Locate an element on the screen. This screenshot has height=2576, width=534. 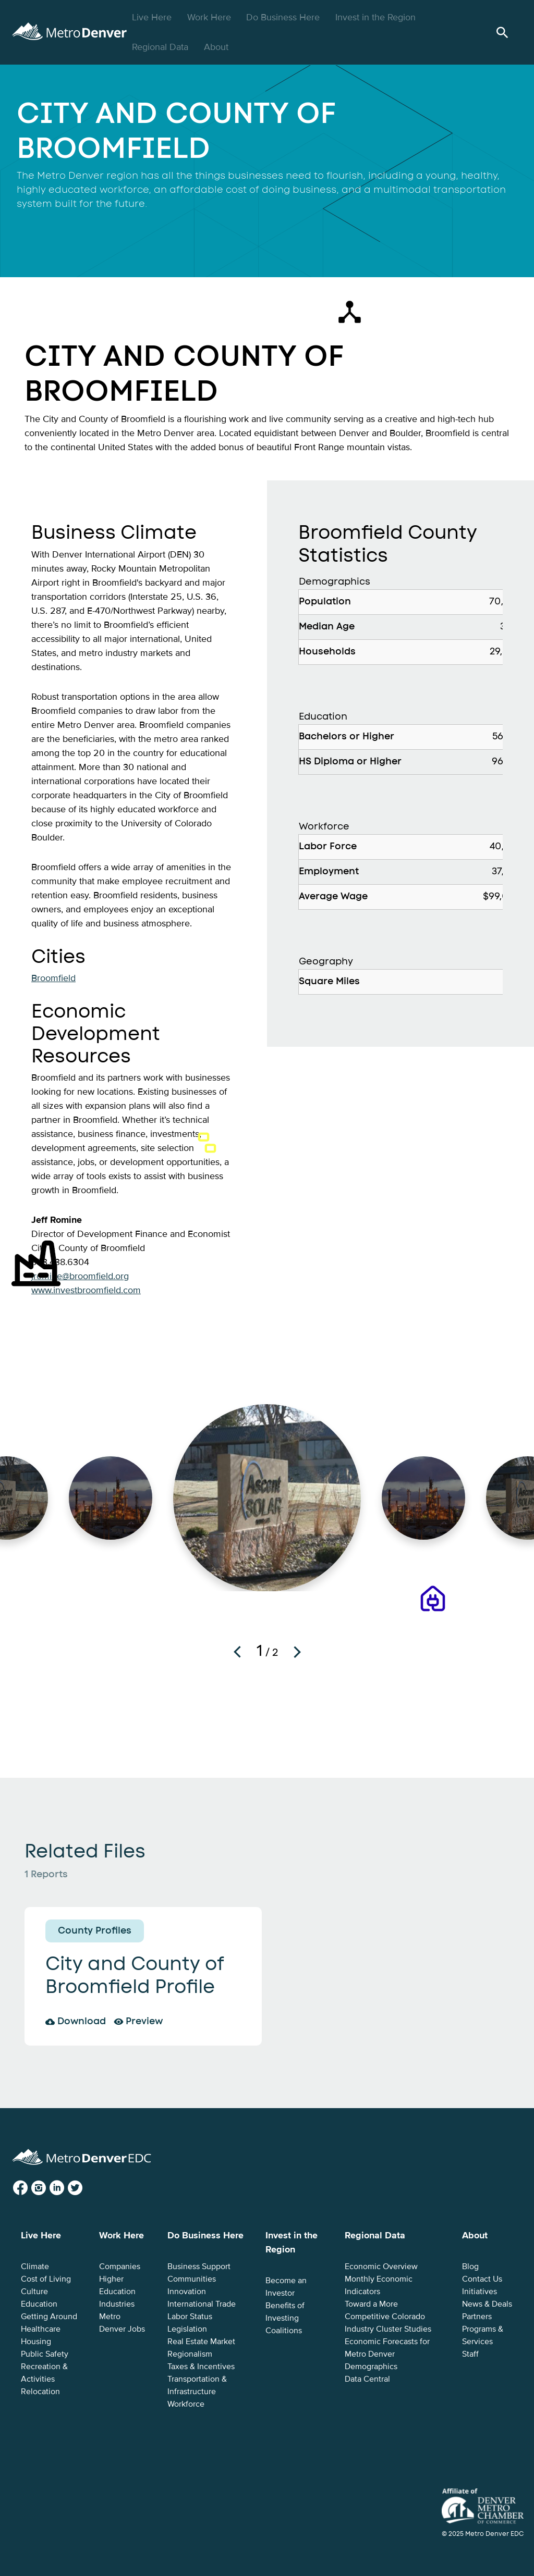
access smart home power settings is located at coordinates (433, 1599).